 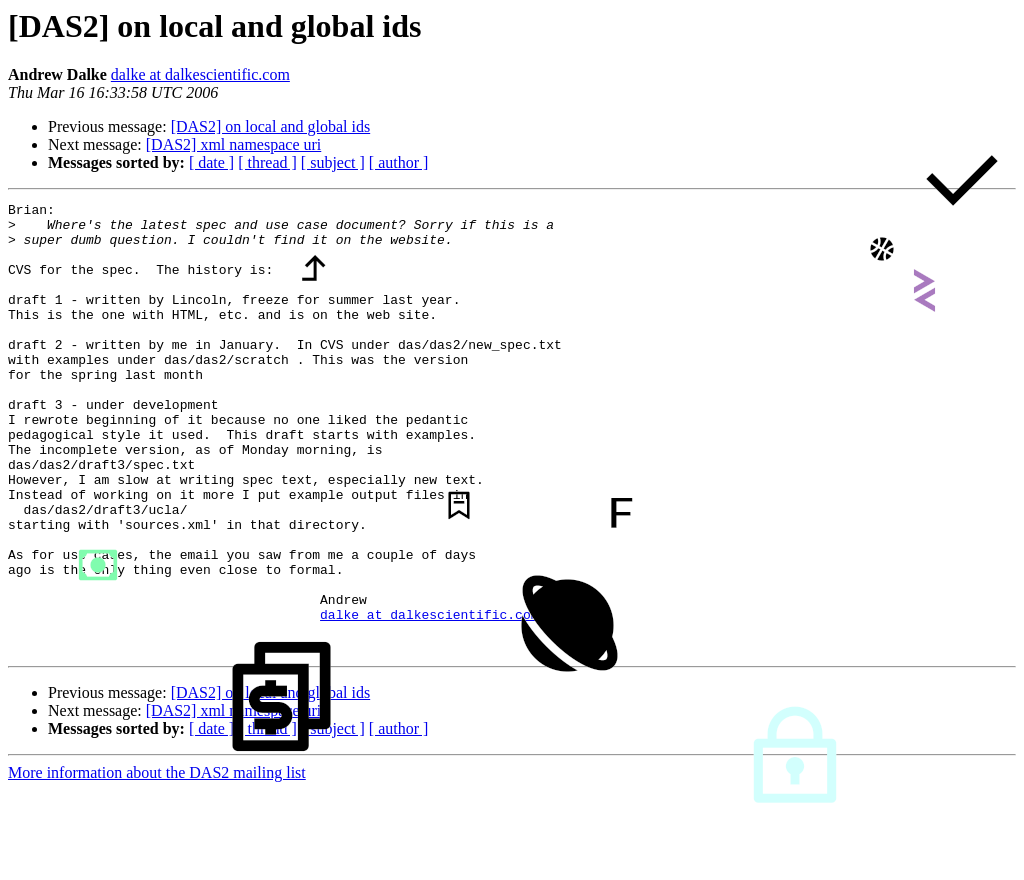 I want to click on lock or secure this item, so click(x=795, y=757).